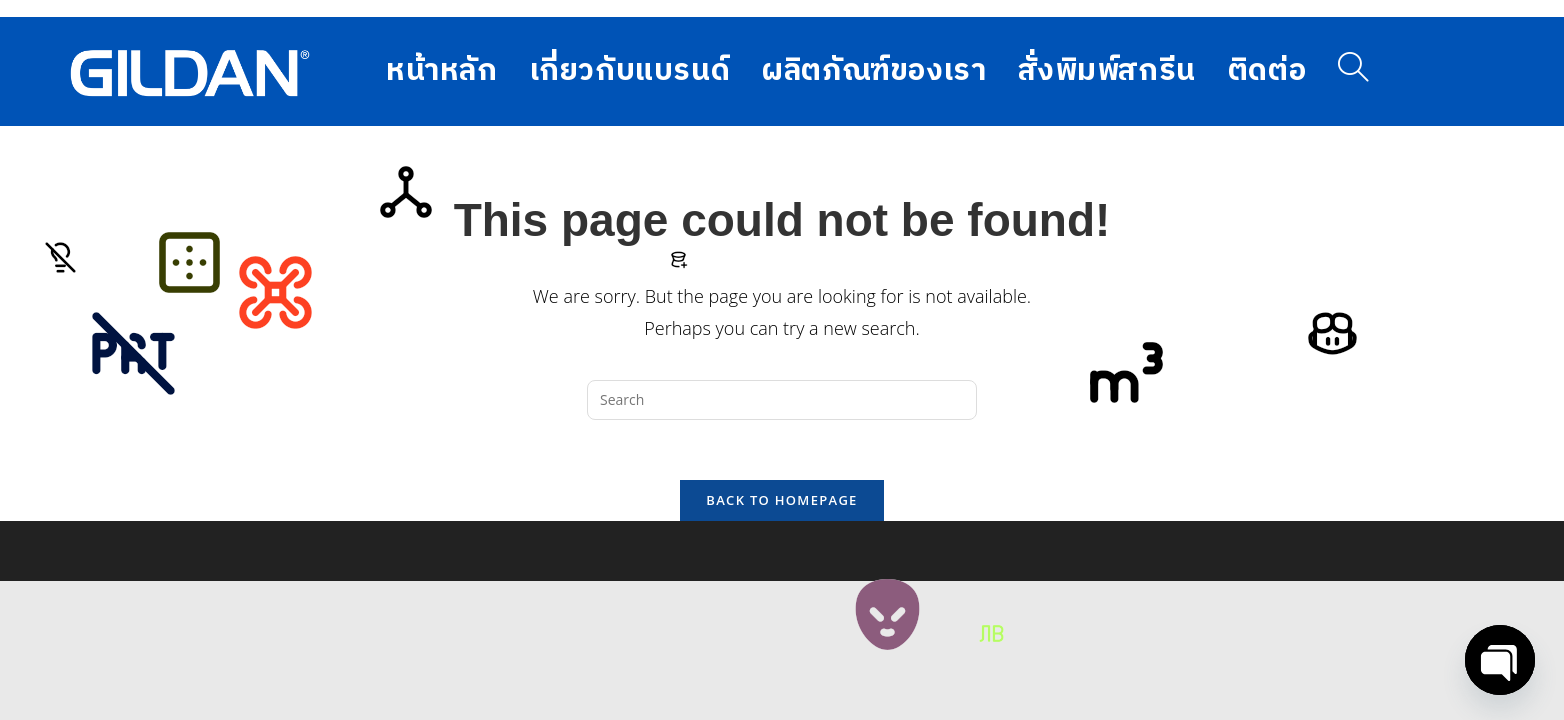  What do you see at coordinates (406, 192) in the screenshot?
I see `view organizational hierarchy or structure` at bounding box center [406, 192].